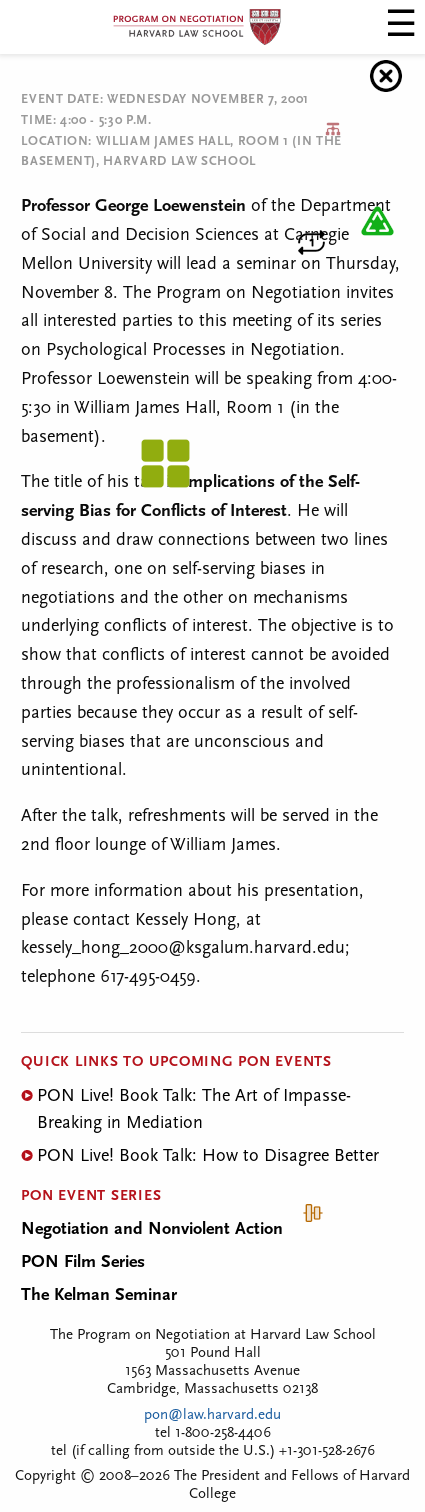 This screenshot has height=1512, width=425. I want to click on close or dismiss a dialog, so click(386, 76).